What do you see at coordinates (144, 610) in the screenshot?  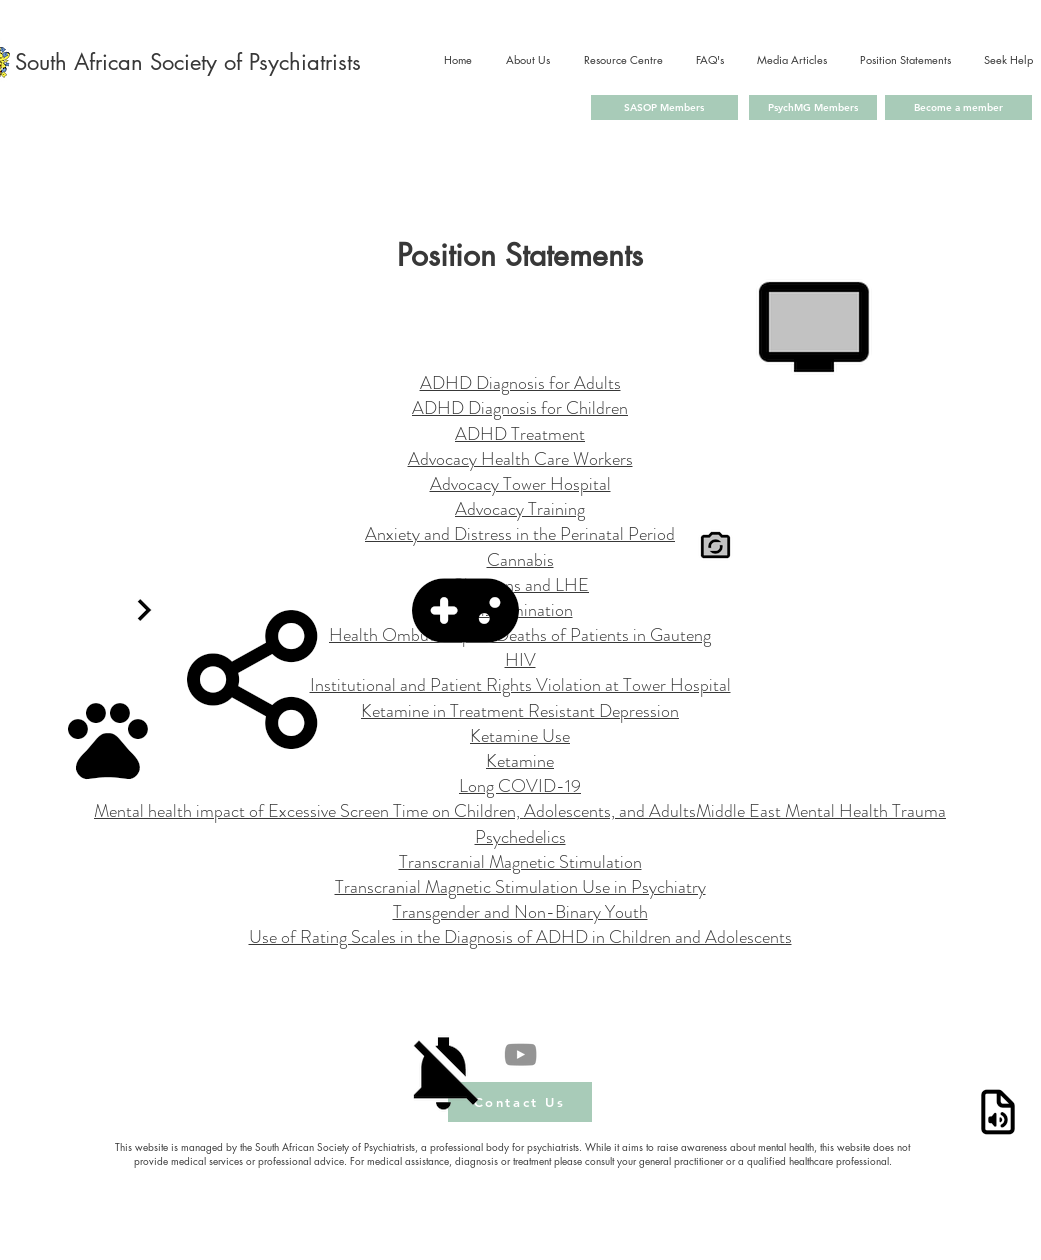 I see `navigate to the next item or page` at bounding box center [144, 610].